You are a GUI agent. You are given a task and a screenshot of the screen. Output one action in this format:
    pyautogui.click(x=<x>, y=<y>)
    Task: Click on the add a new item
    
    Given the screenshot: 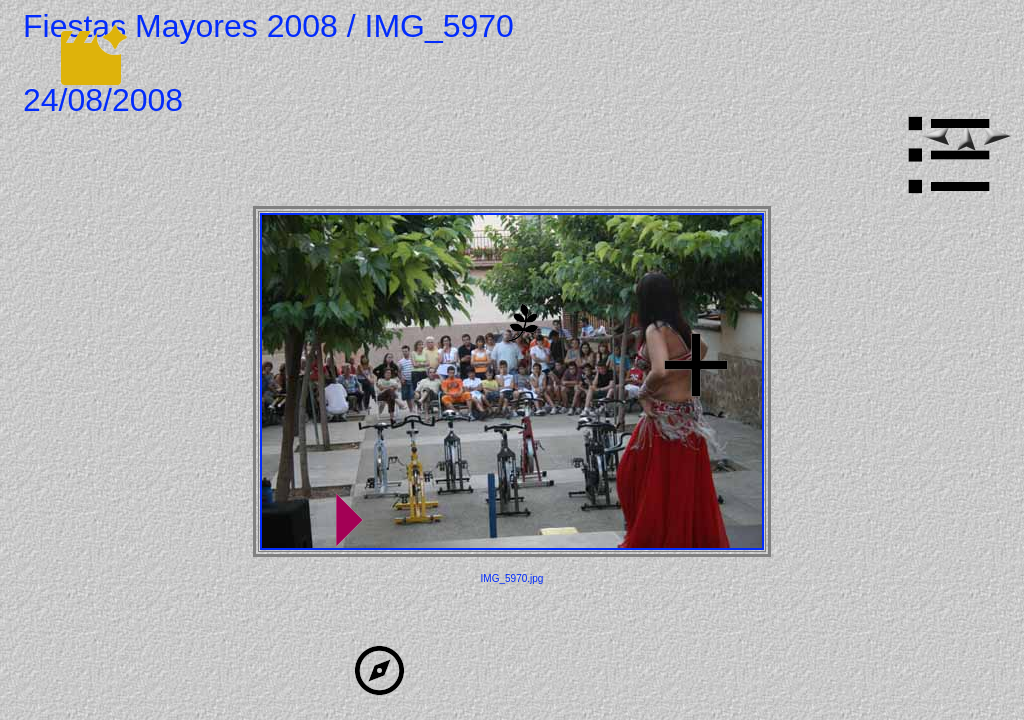 What is the action you would take?
    pyautogui.click(x=696, y=365)
    